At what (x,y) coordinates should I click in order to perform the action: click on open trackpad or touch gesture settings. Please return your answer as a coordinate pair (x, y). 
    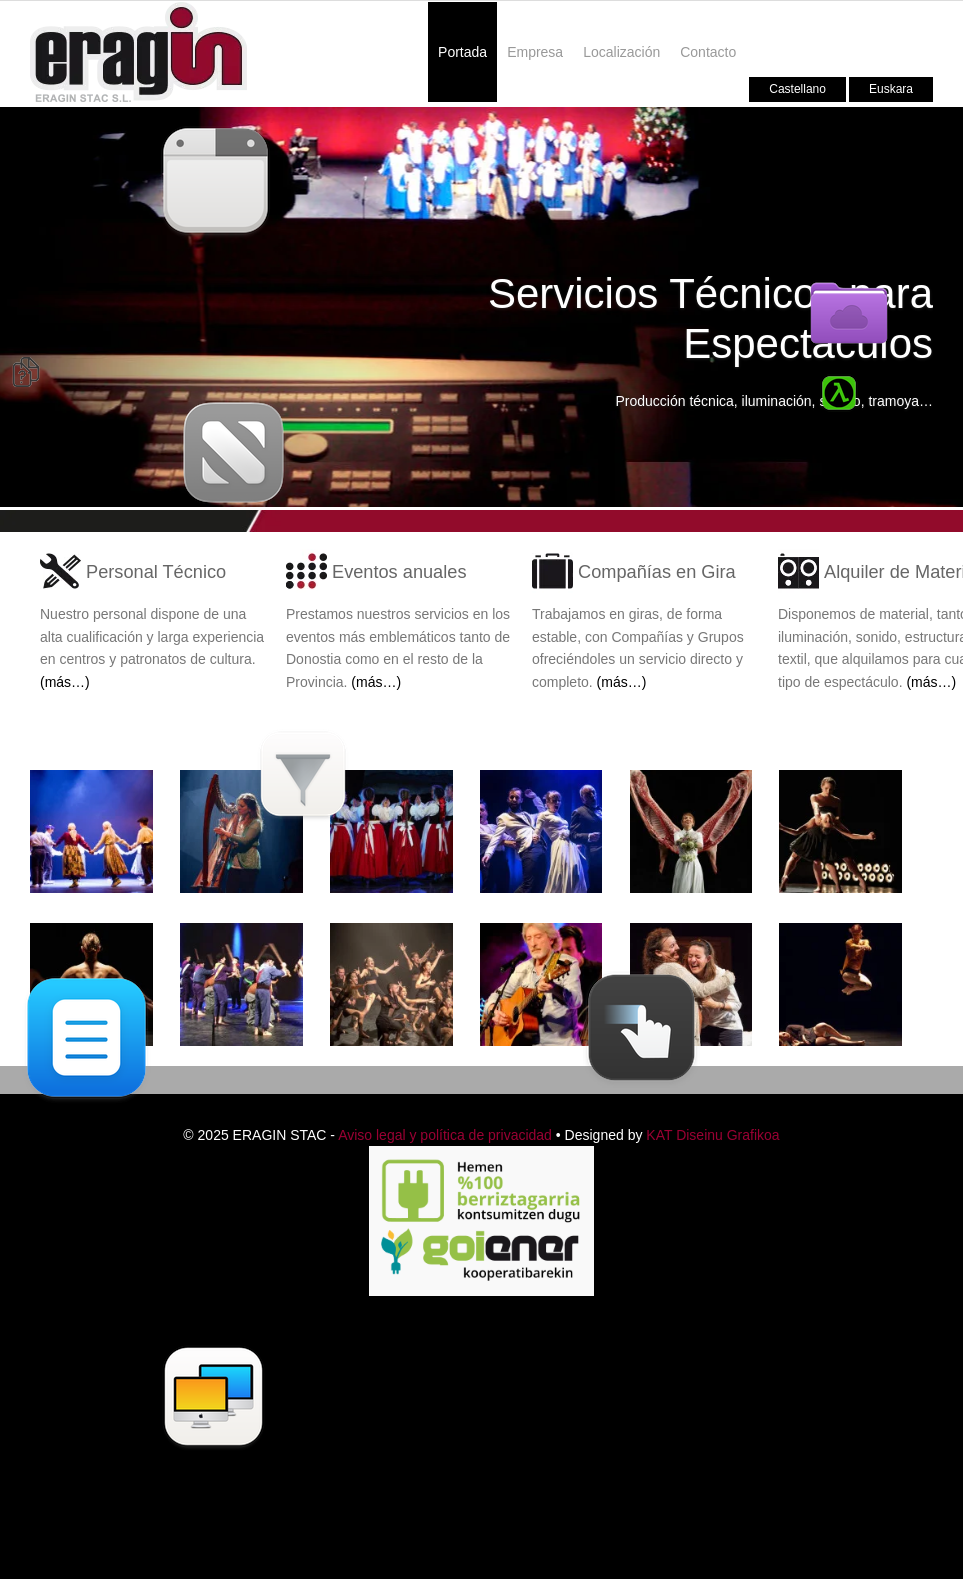
    Looking at the image, I should click on (641, 1029).